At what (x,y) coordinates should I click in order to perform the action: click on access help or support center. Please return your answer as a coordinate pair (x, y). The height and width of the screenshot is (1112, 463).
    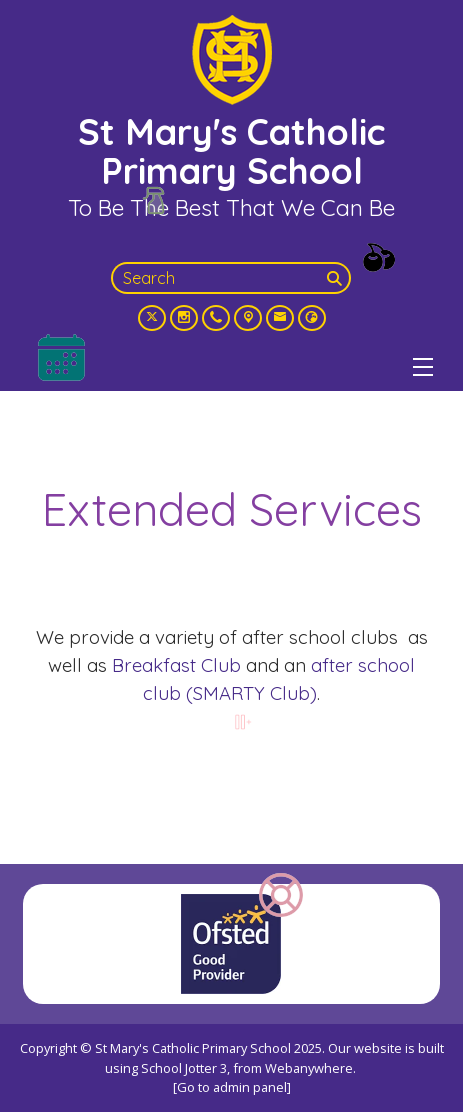
    Looking at the image, I should click on (281, 895).